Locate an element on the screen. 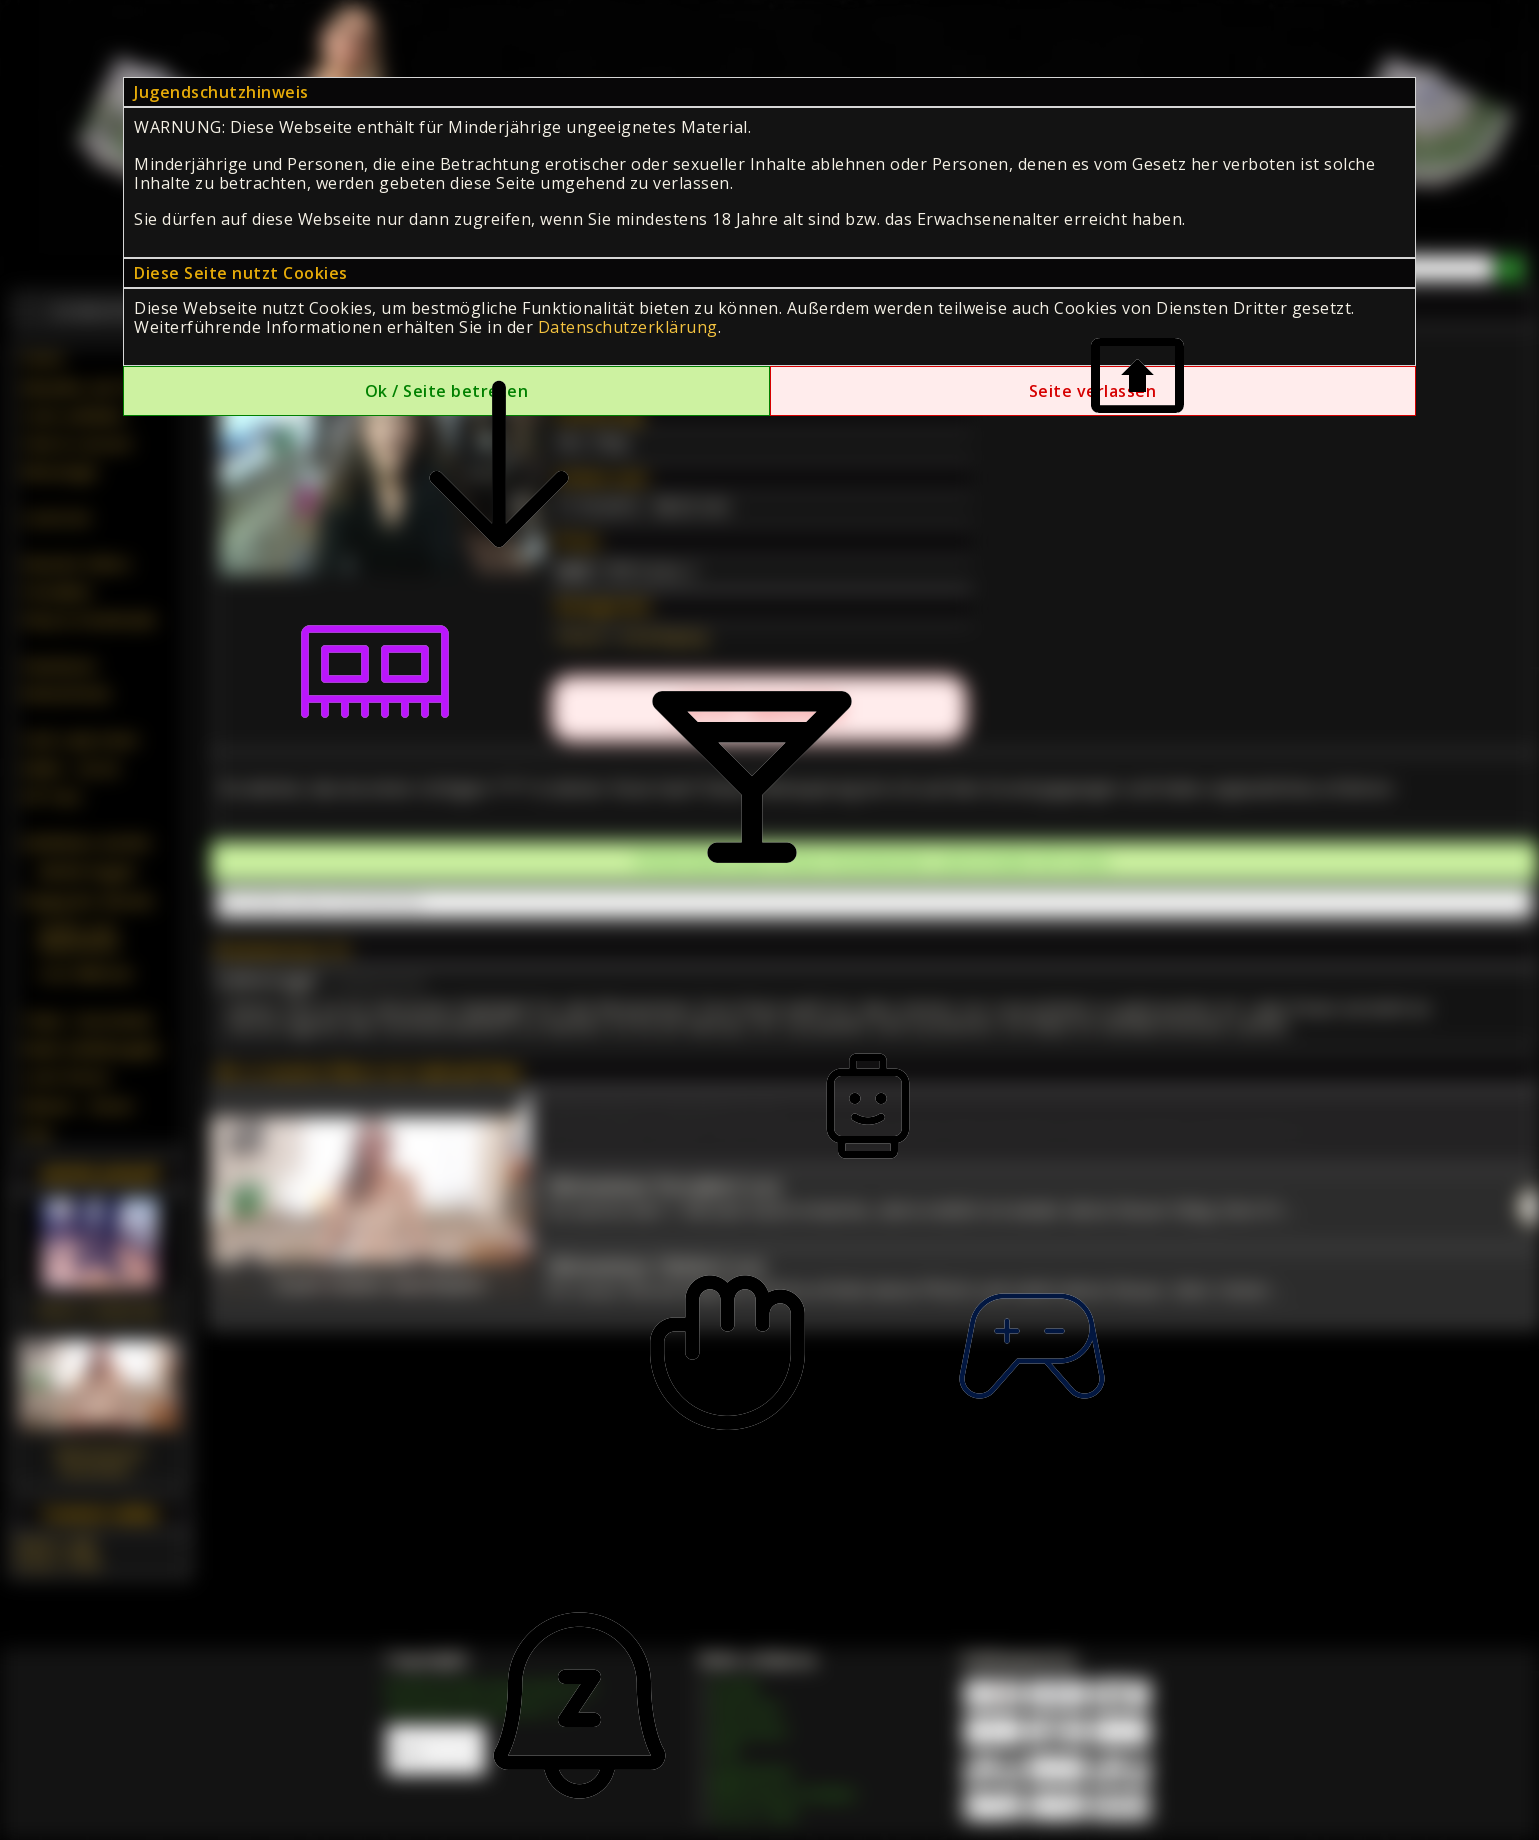 The width and height of the screenshot is (1539, 1840). scroll down or view more content is located at coordinates (499, 464).